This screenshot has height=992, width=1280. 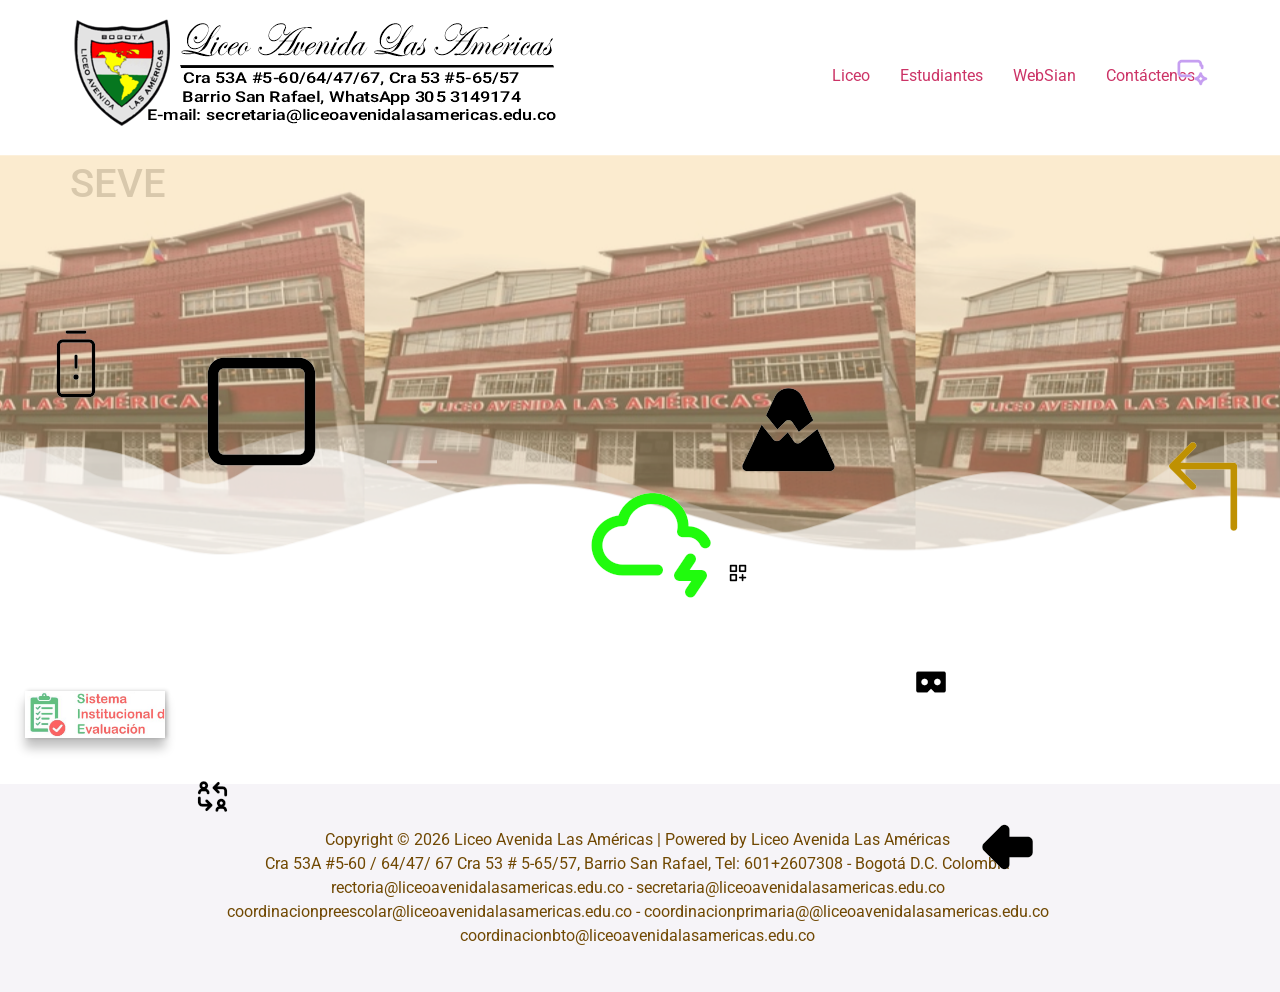 What do you see at coordinates (788, 429) in the screenshot?
I see `view outdoor or nature-related content` at bounding box center [788, 429].